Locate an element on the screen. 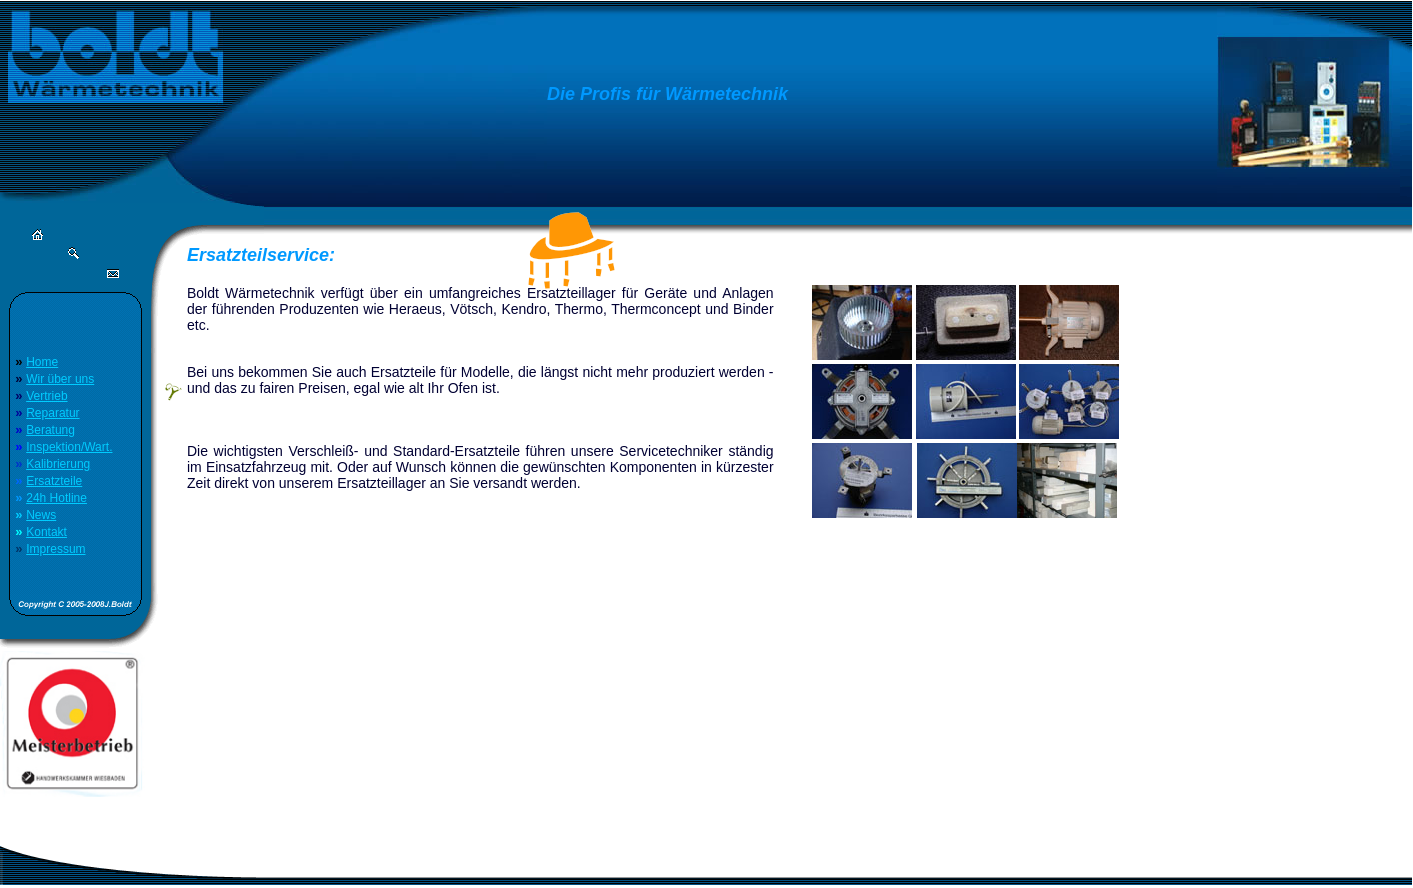  select australian or outback themed character is located at coordinates (571, 250).